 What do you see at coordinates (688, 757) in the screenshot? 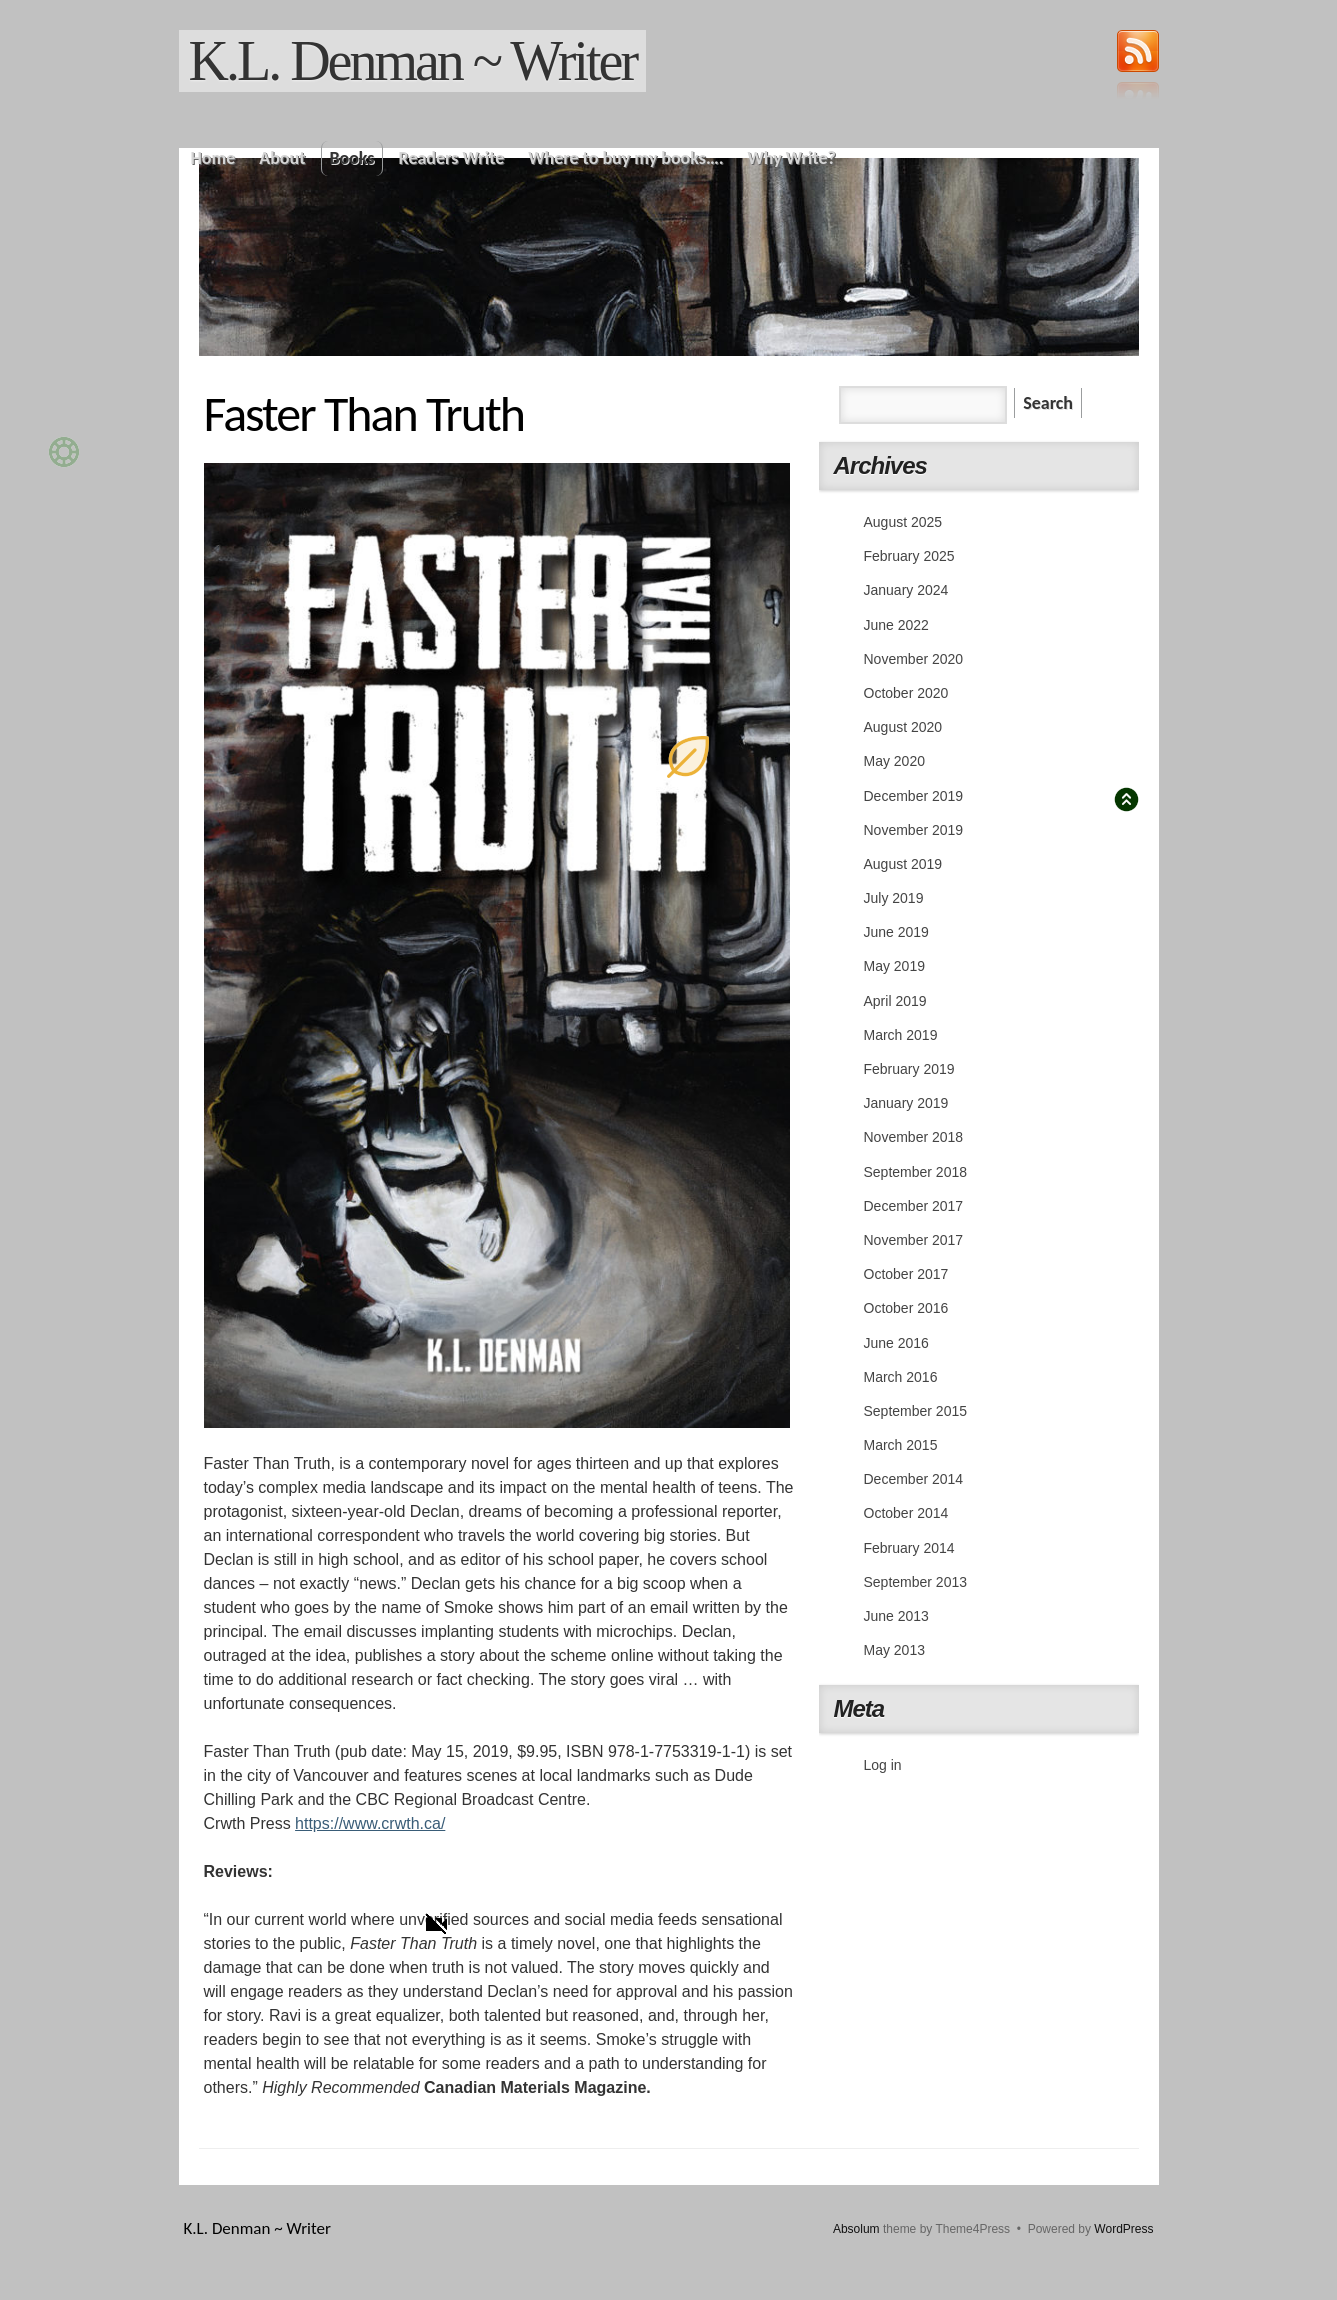
I see `eco-friendly or sustainable option` at bounding box center [688, 757].